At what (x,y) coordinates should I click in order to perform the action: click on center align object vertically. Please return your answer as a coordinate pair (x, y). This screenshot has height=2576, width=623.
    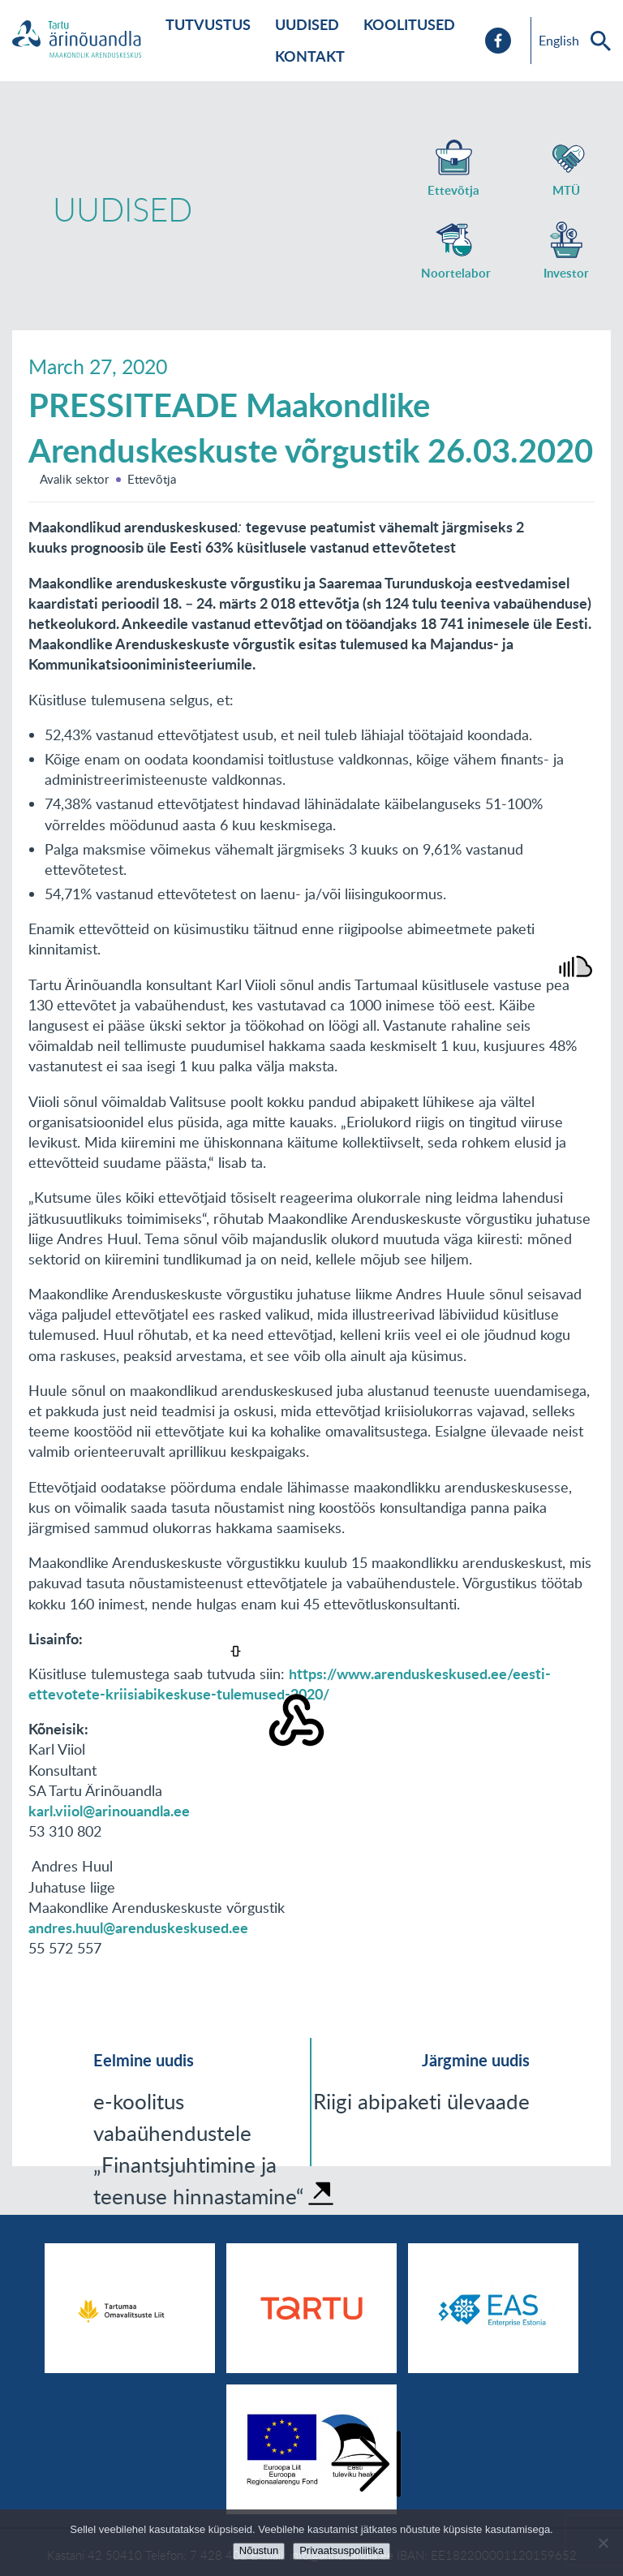
    Looking at the image, I should click on (235, 1651).